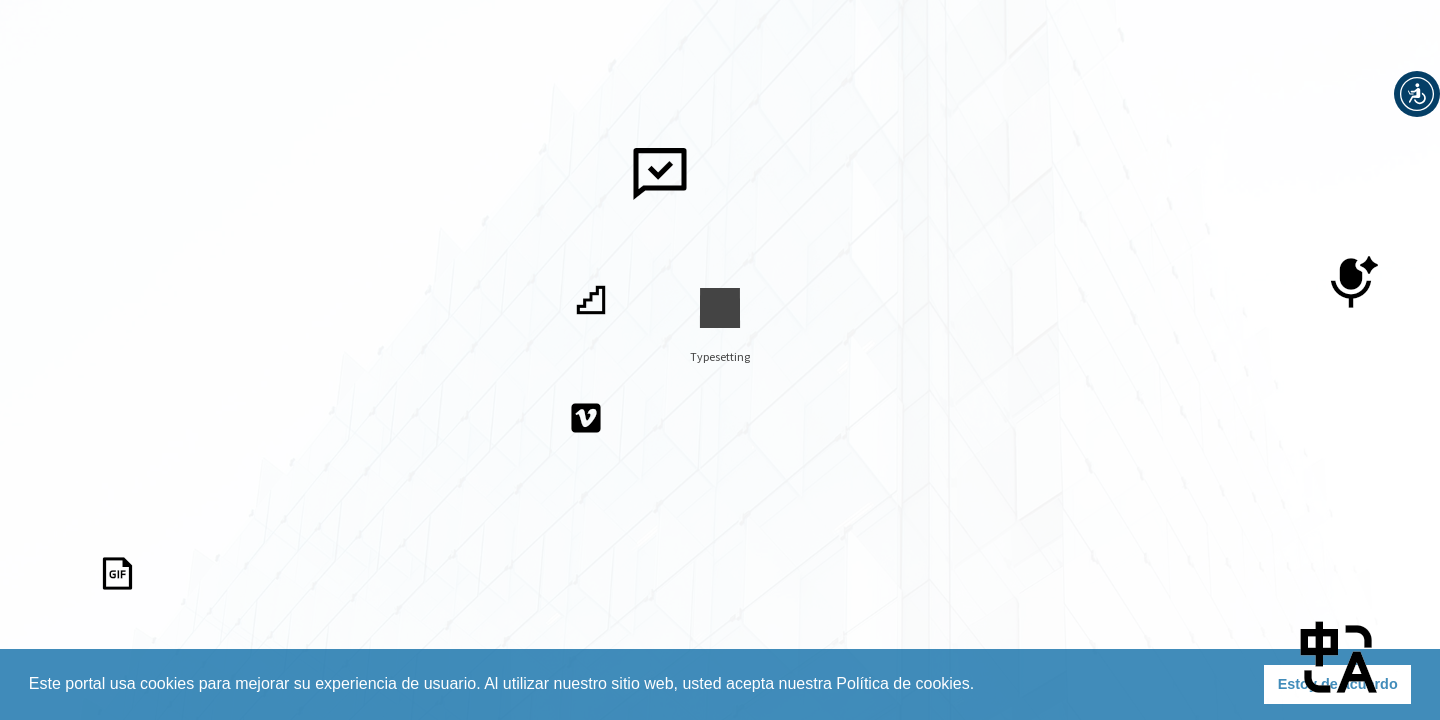 This screenshot has width=1440, height=720. What do you see at coordinates (1338, 659) in the screenshot?
I see `translate text to another language` at bounding box center [1338, 659].